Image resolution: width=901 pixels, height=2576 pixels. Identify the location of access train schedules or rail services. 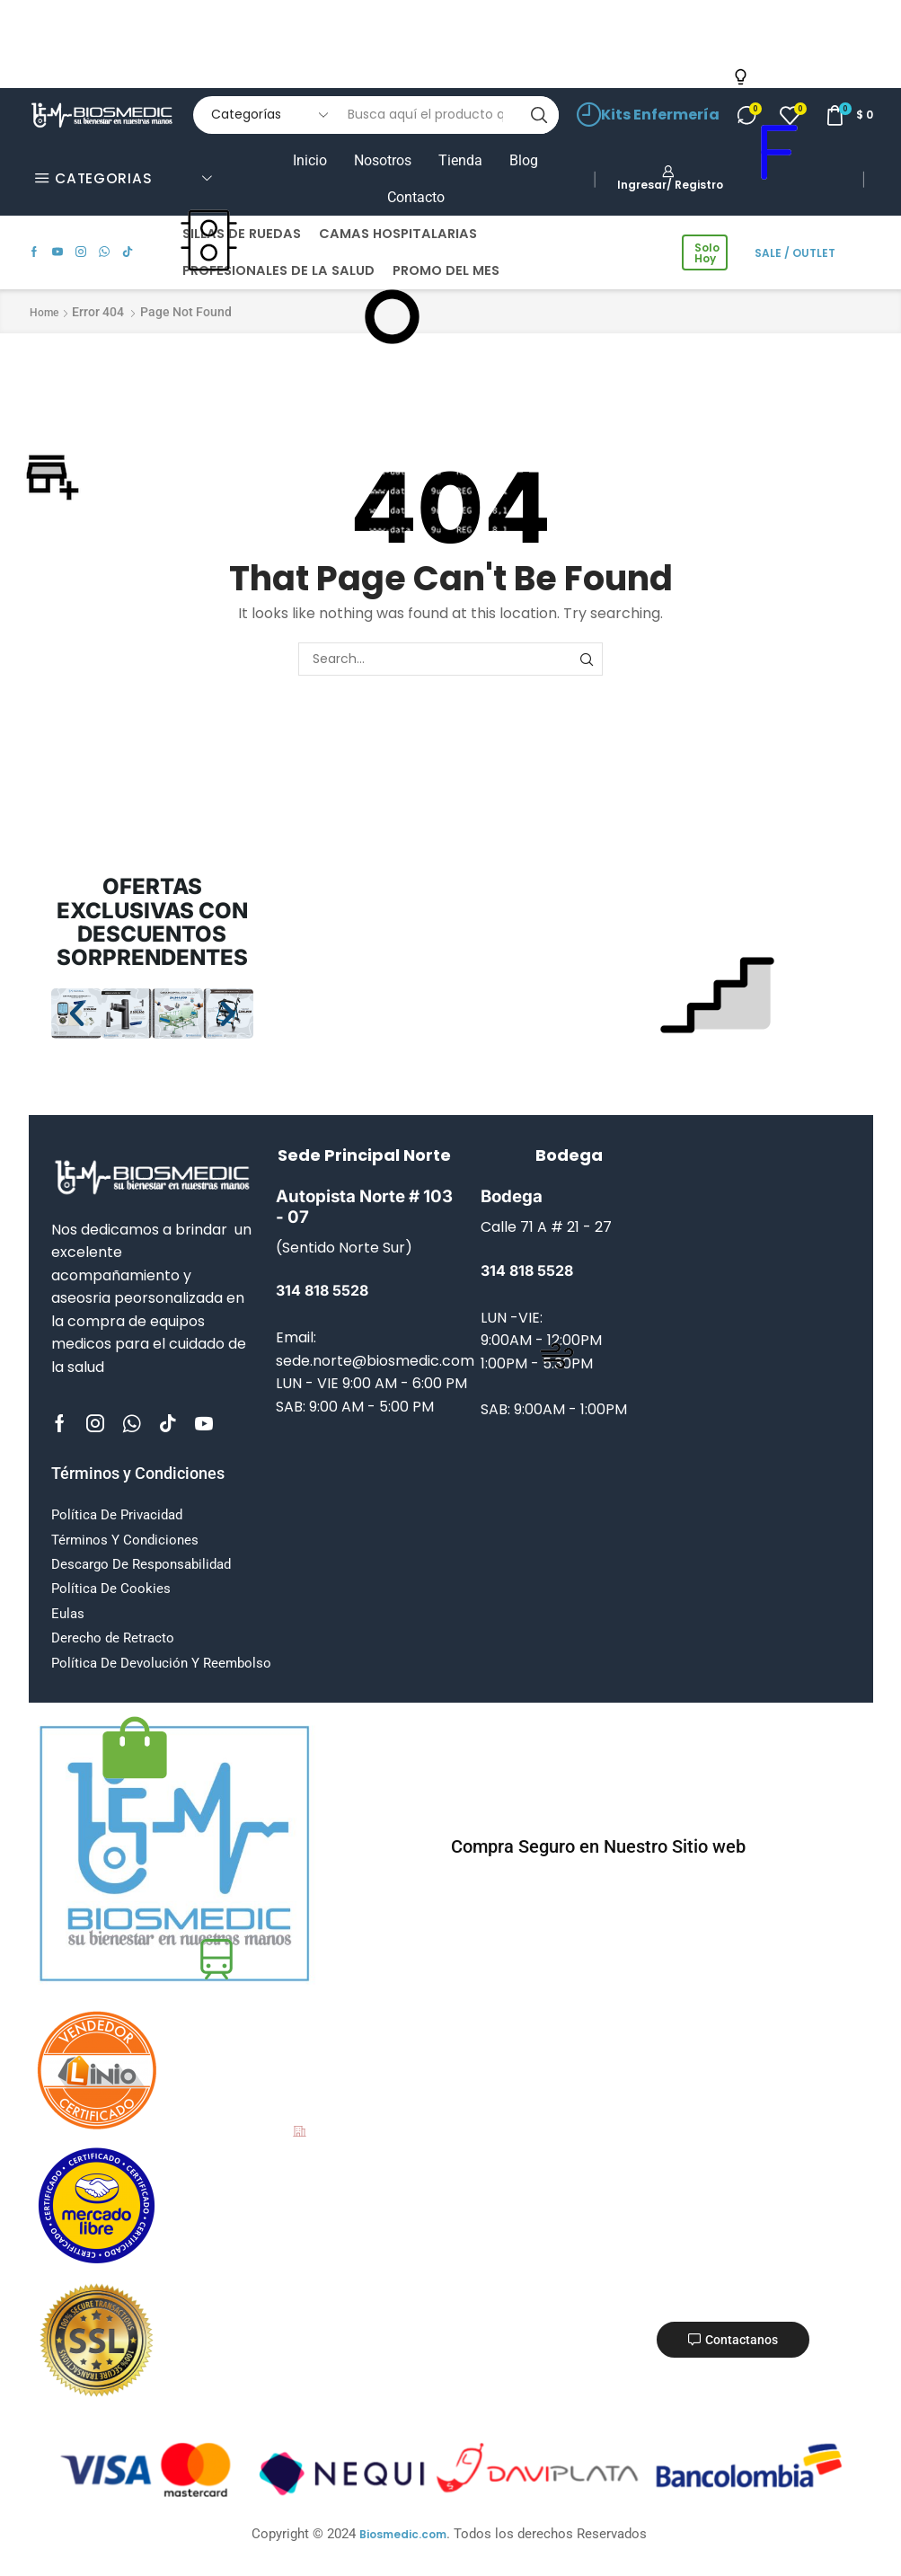
(216, 1958).